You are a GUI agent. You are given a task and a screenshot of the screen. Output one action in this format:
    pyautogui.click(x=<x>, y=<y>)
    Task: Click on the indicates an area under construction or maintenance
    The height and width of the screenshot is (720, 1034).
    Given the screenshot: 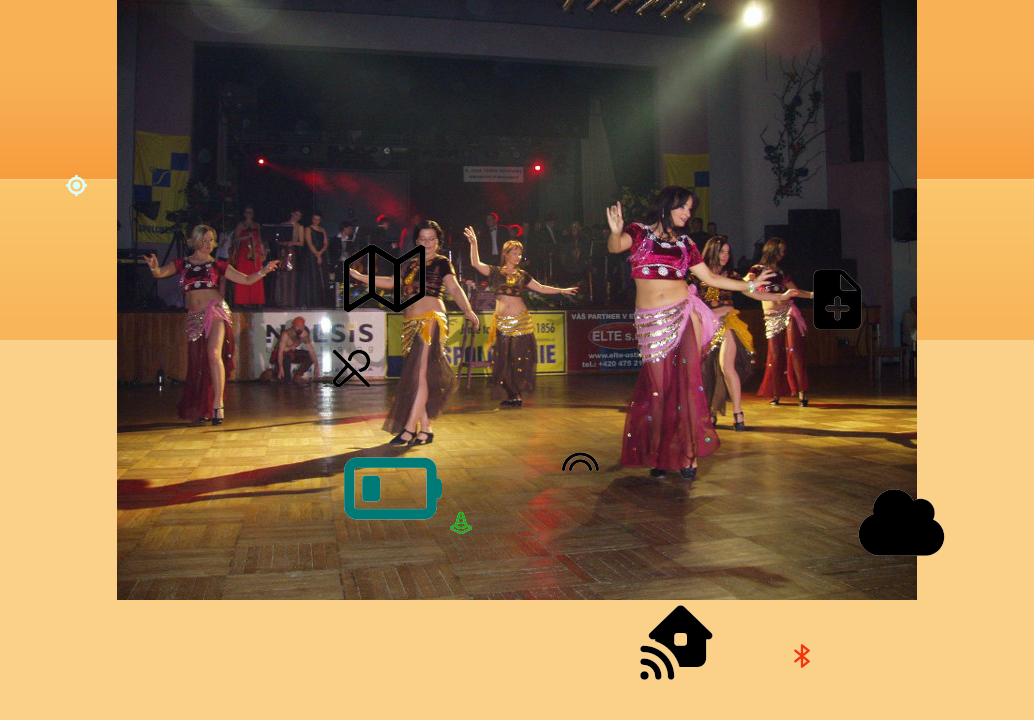 What is the action you would take?
    pyautogui.click(x=461, y=523)
    